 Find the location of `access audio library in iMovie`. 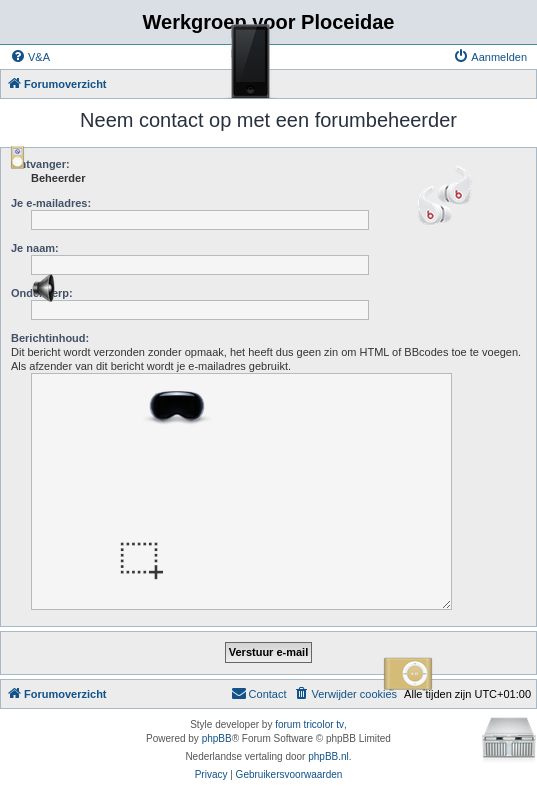

access audio library in iMovie is located at coordinates (44, 288).